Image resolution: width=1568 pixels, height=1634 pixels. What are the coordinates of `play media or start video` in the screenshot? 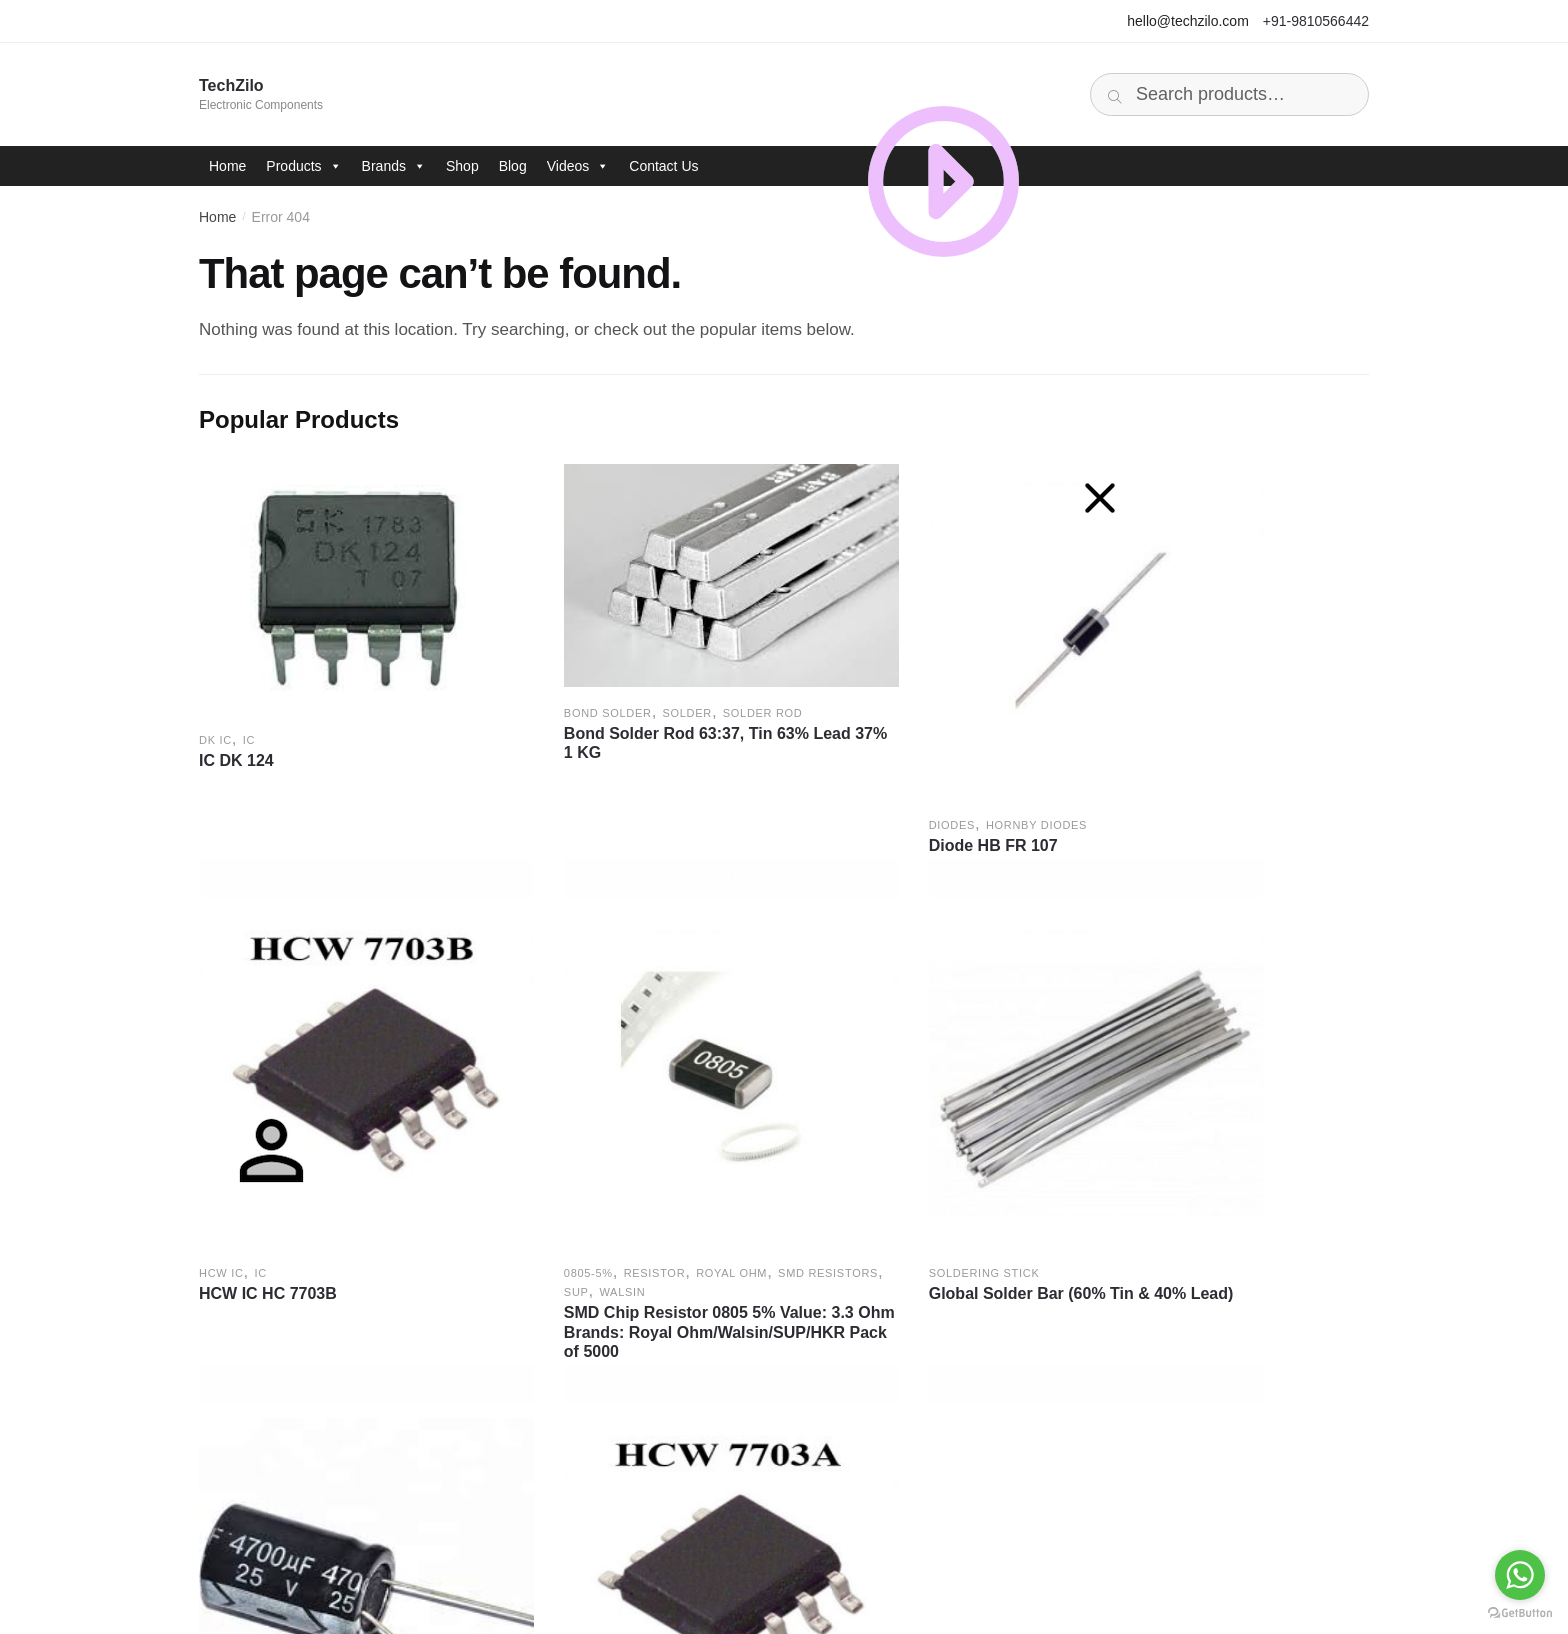 It's located at (943, 181).